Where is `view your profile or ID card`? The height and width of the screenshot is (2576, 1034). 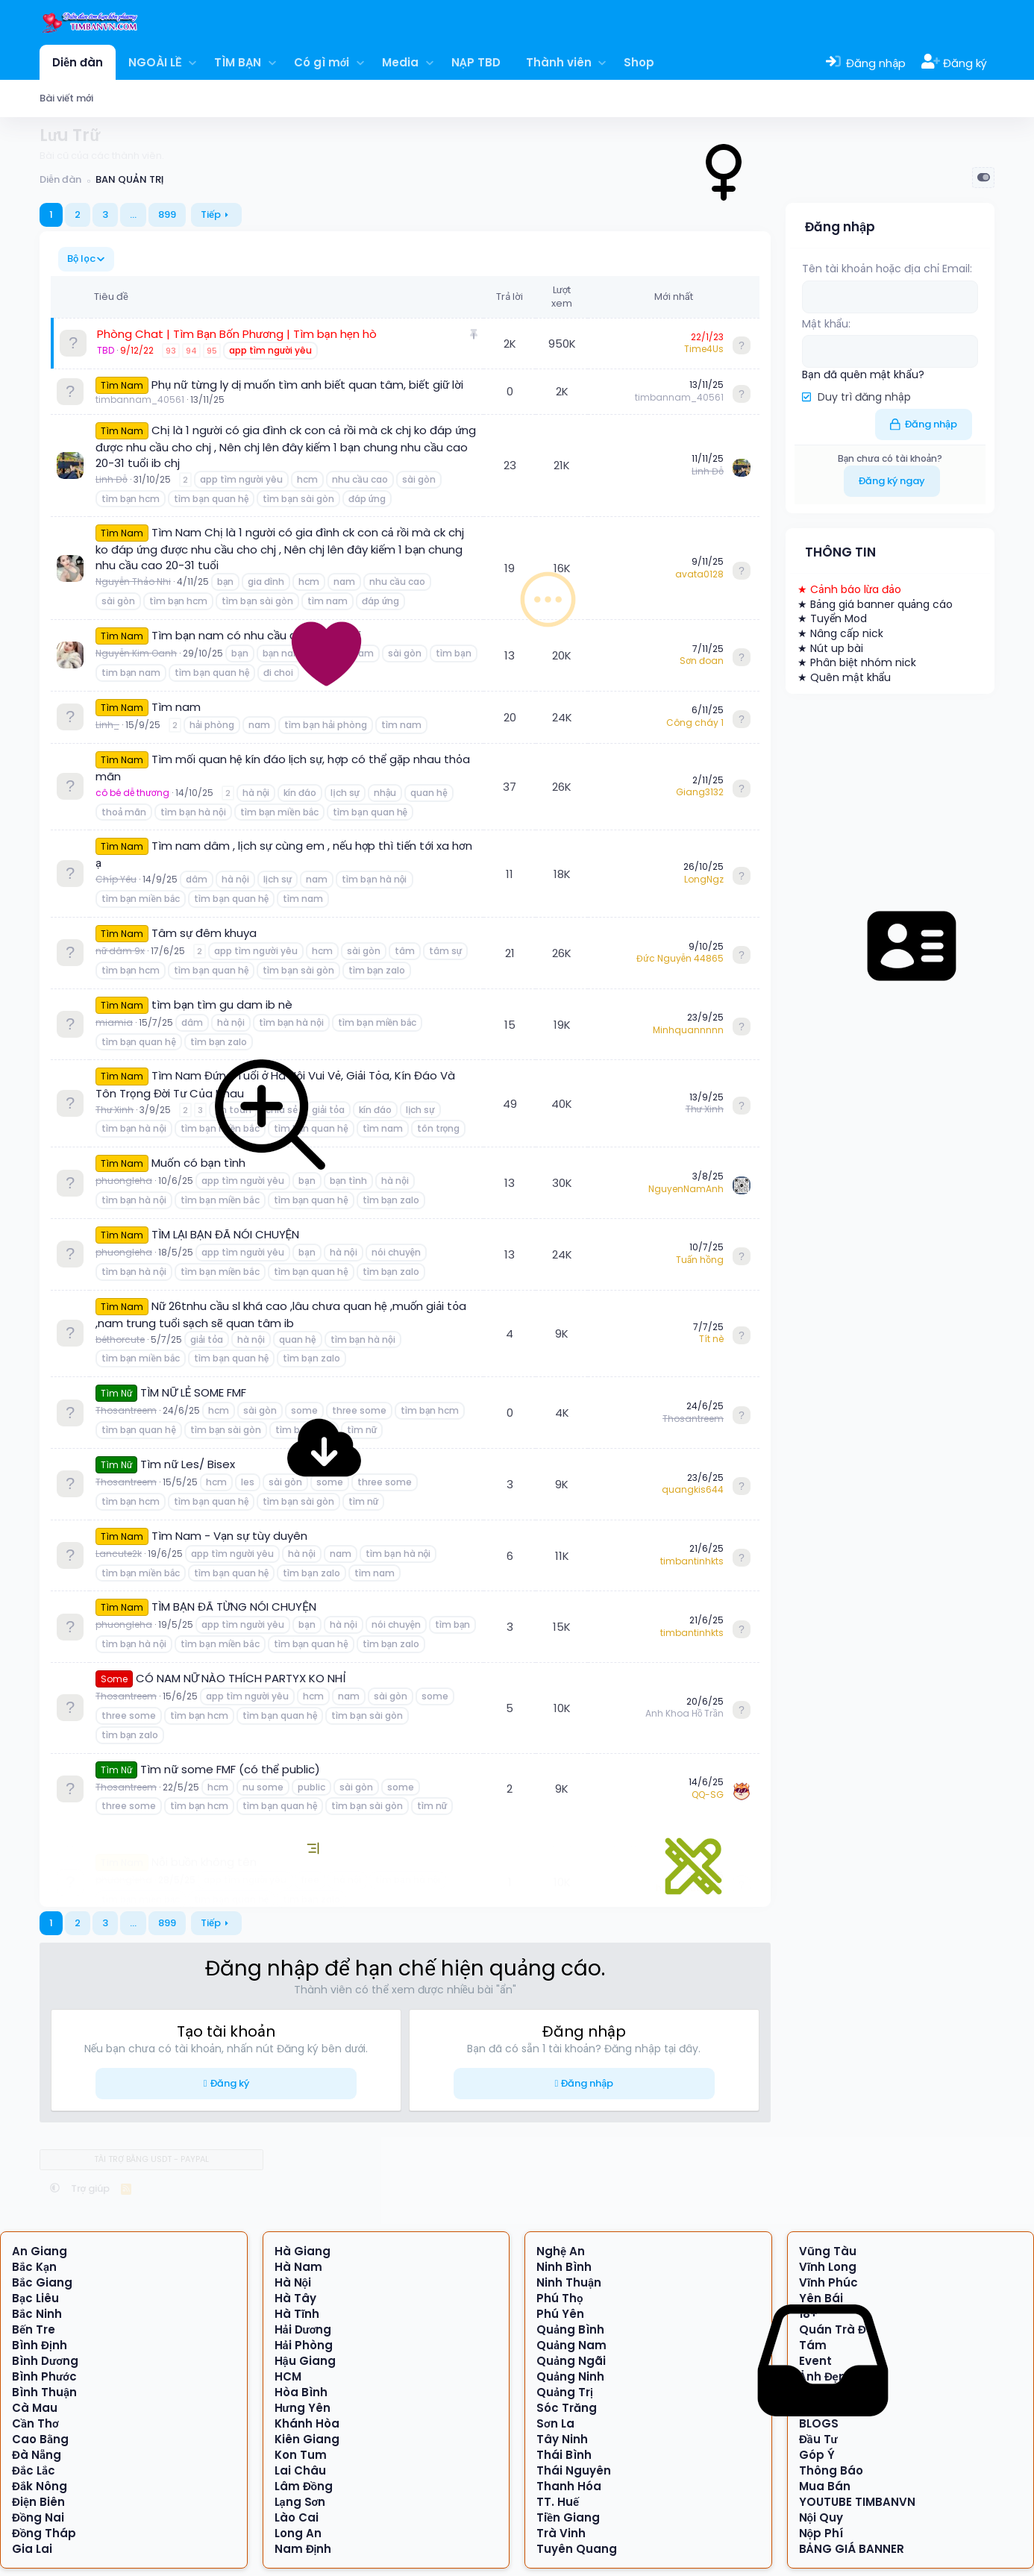
view your profile or ID card is located at coordinates (912, 946).